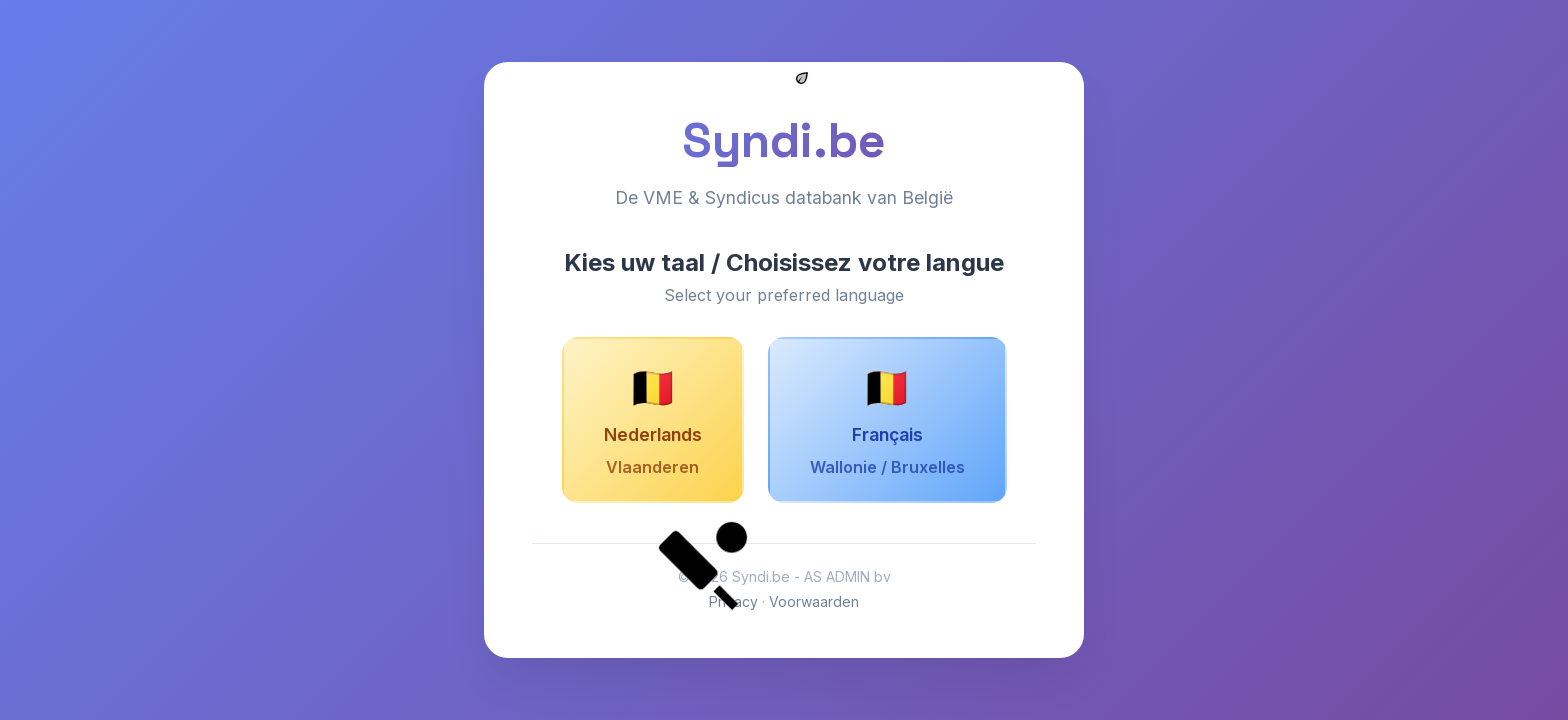  I want to click on access cricket sports content, so click(703, 566).